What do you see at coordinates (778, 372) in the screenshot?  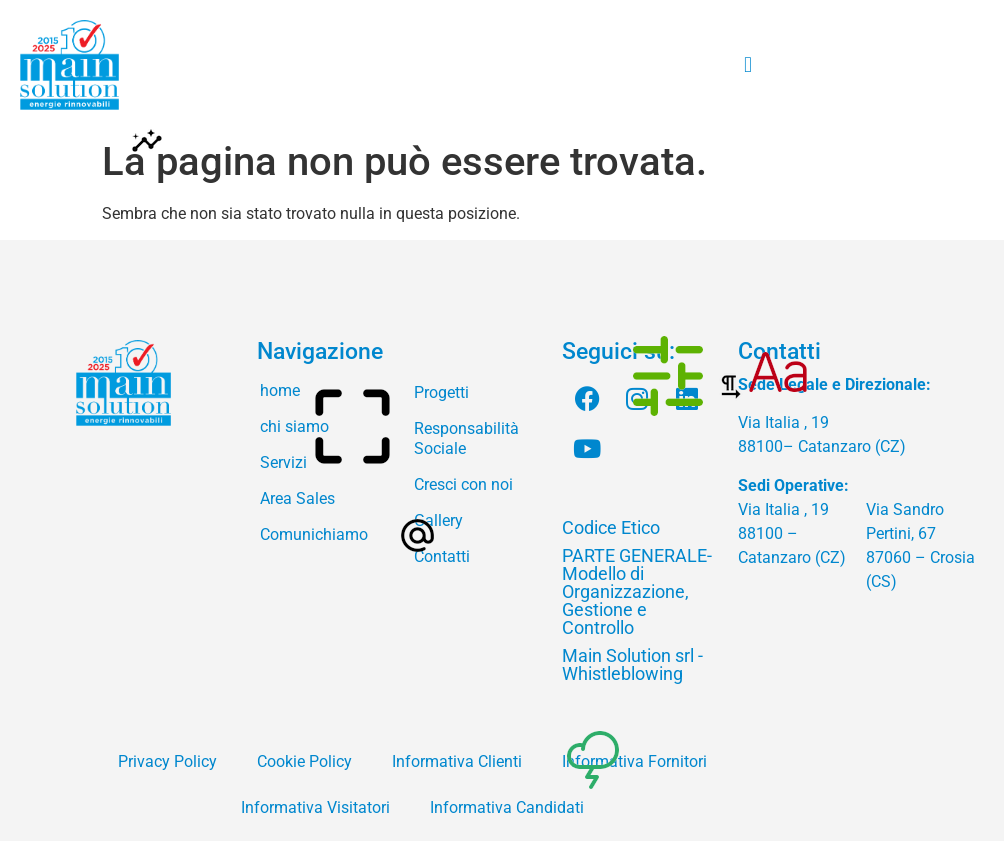 I see `adjust text formatting and font settings` at bounding box center [778, 372].